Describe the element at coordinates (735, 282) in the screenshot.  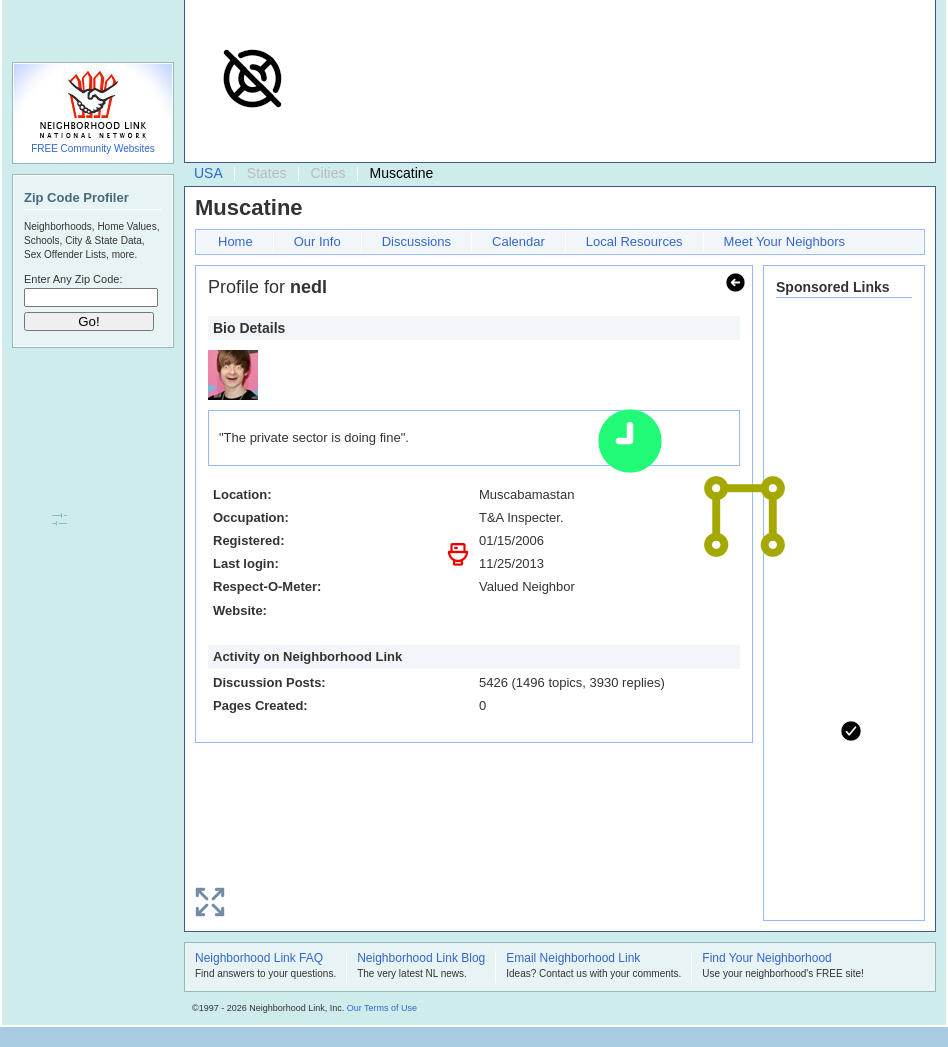
I see `go back to the previous screen` at that location.